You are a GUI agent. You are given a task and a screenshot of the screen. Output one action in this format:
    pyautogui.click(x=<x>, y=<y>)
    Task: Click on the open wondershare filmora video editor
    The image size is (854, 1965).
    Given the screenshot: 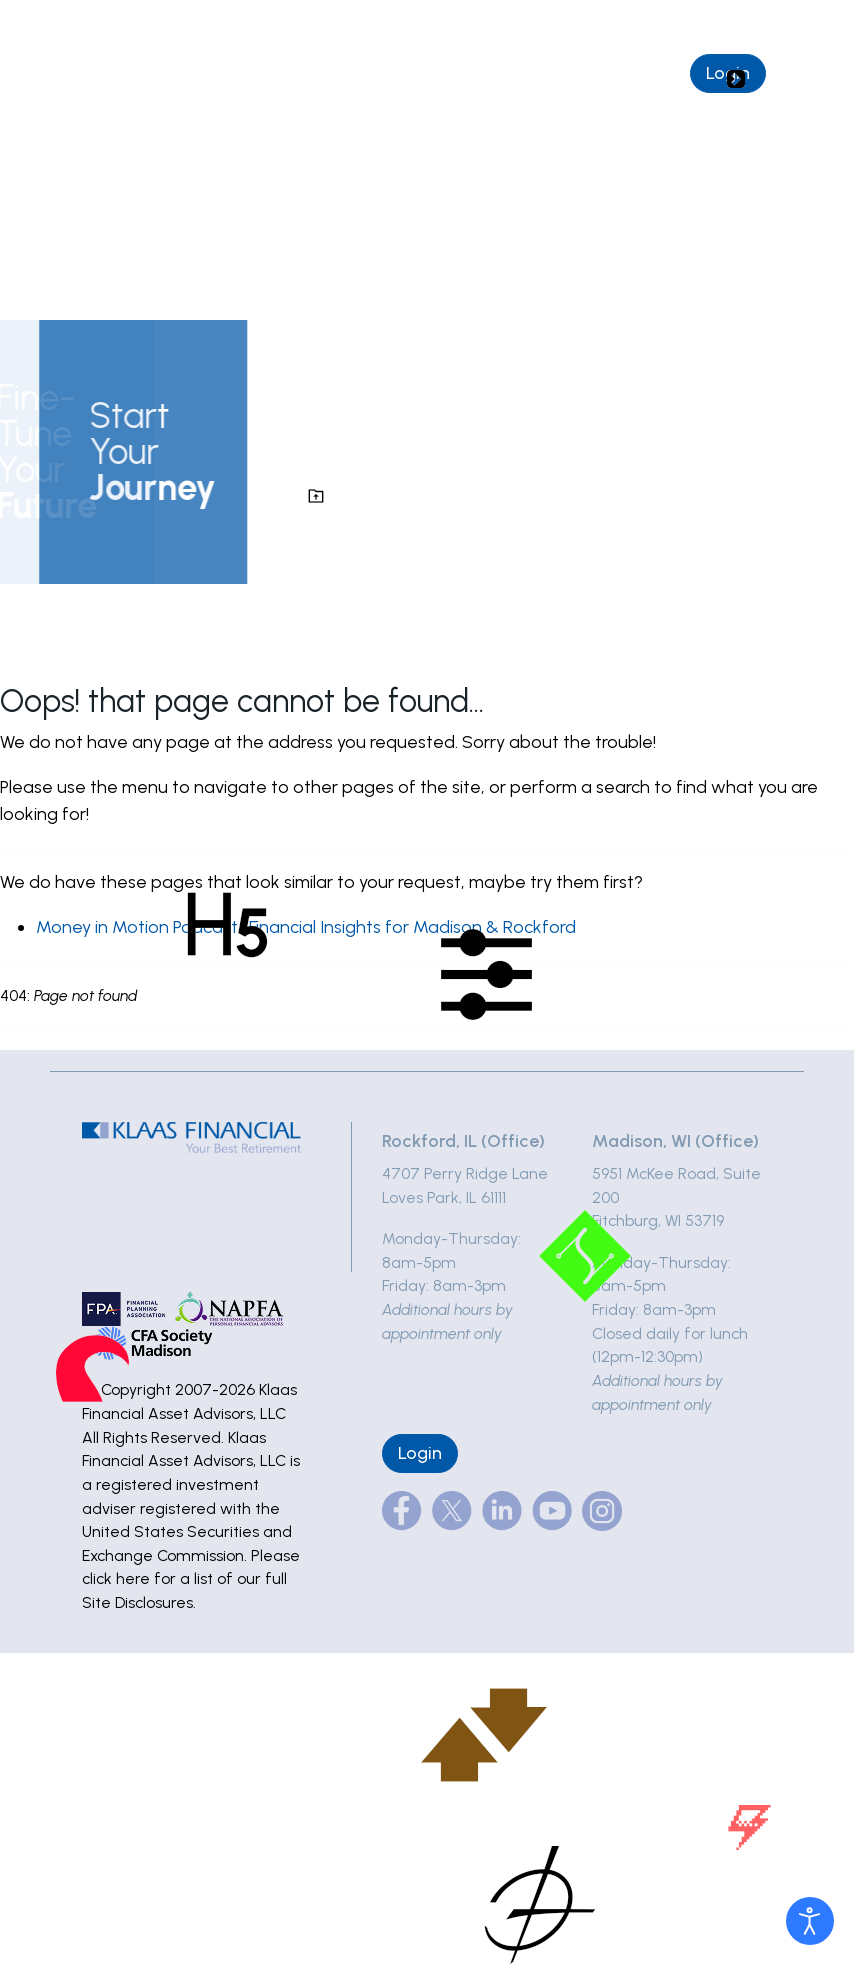 What is the action you would take?
    pyautogui.click(x=736, y=79)
    